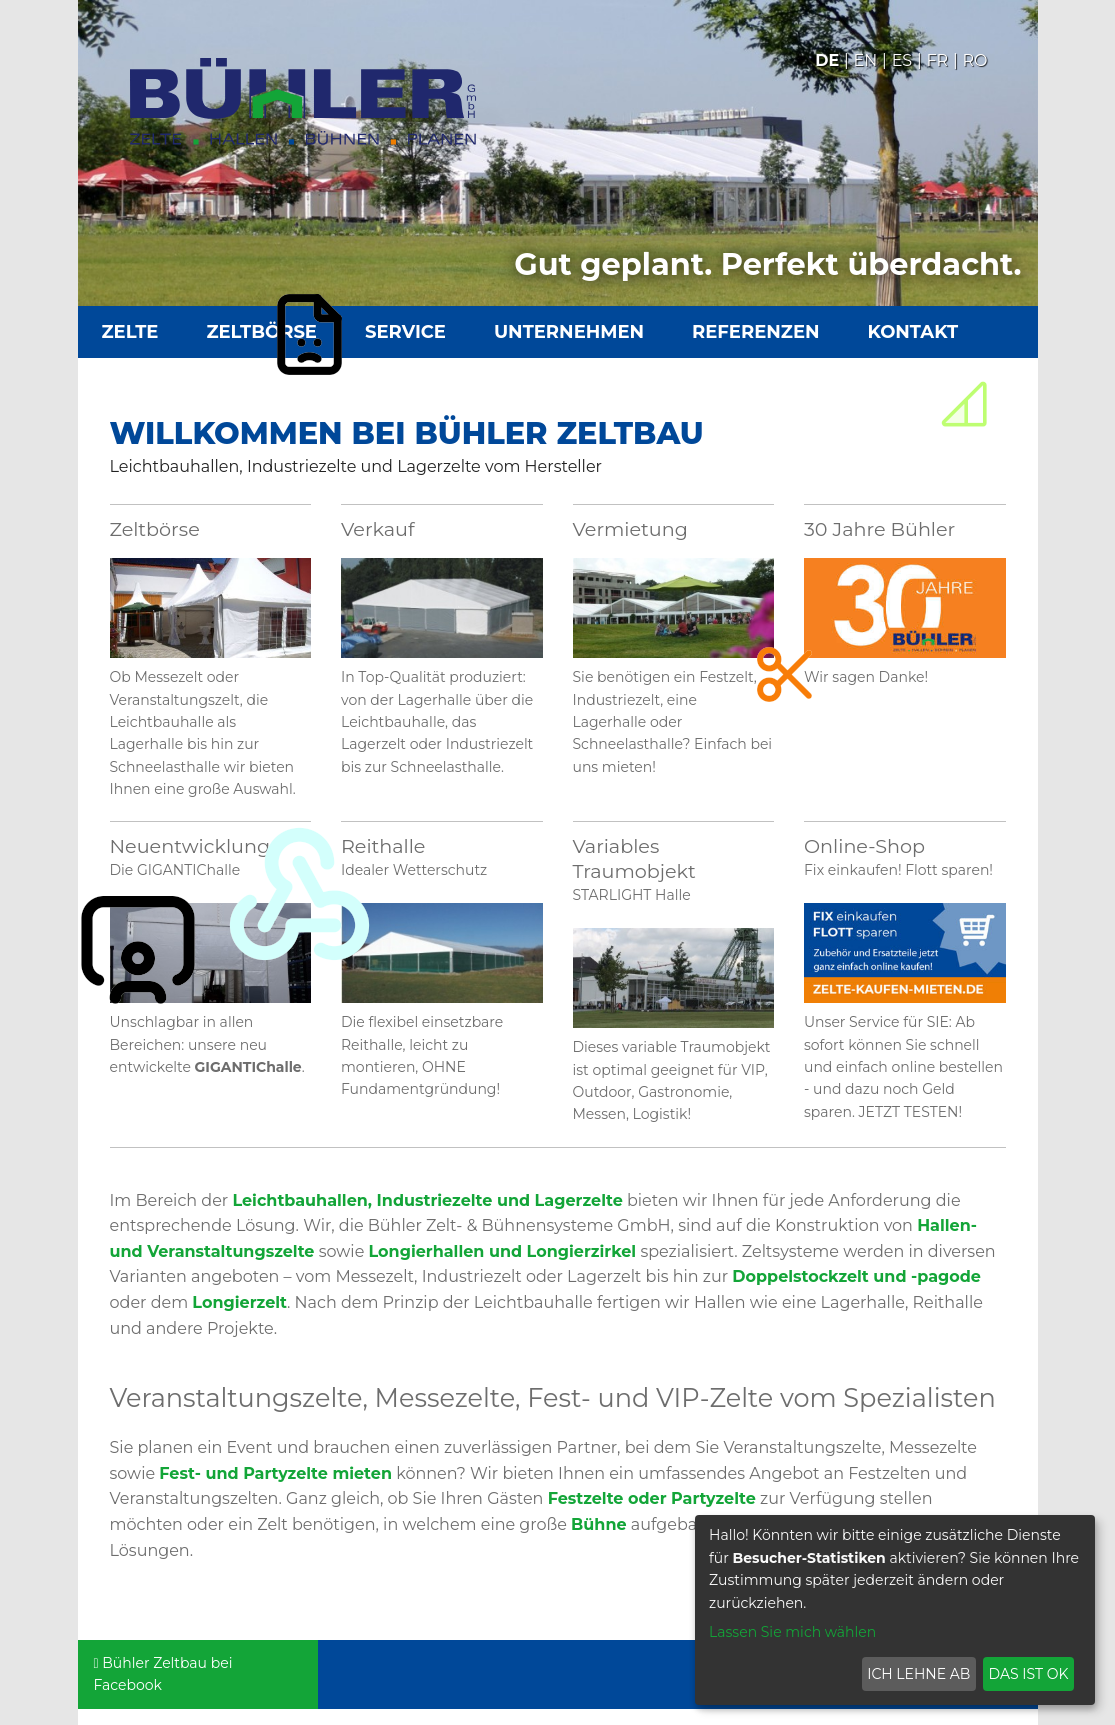 The image size is (1115, 1725). Describe the element at coordinates (968, 406) in the screenshot. I see `indicates medium cellular signal strength` at that location.